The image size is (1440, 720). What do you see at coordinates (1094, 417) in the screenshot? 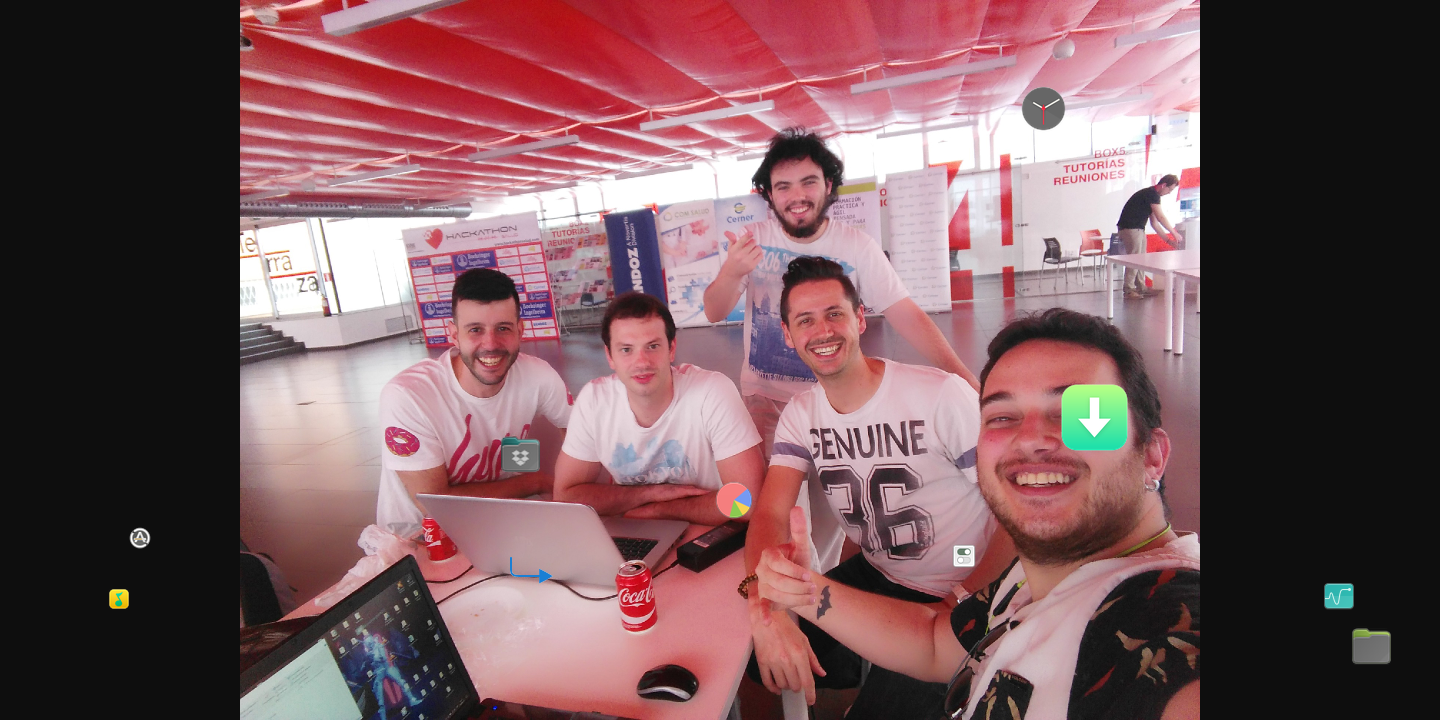
I see `save or download the current session` at bounding box center [1094, 417].